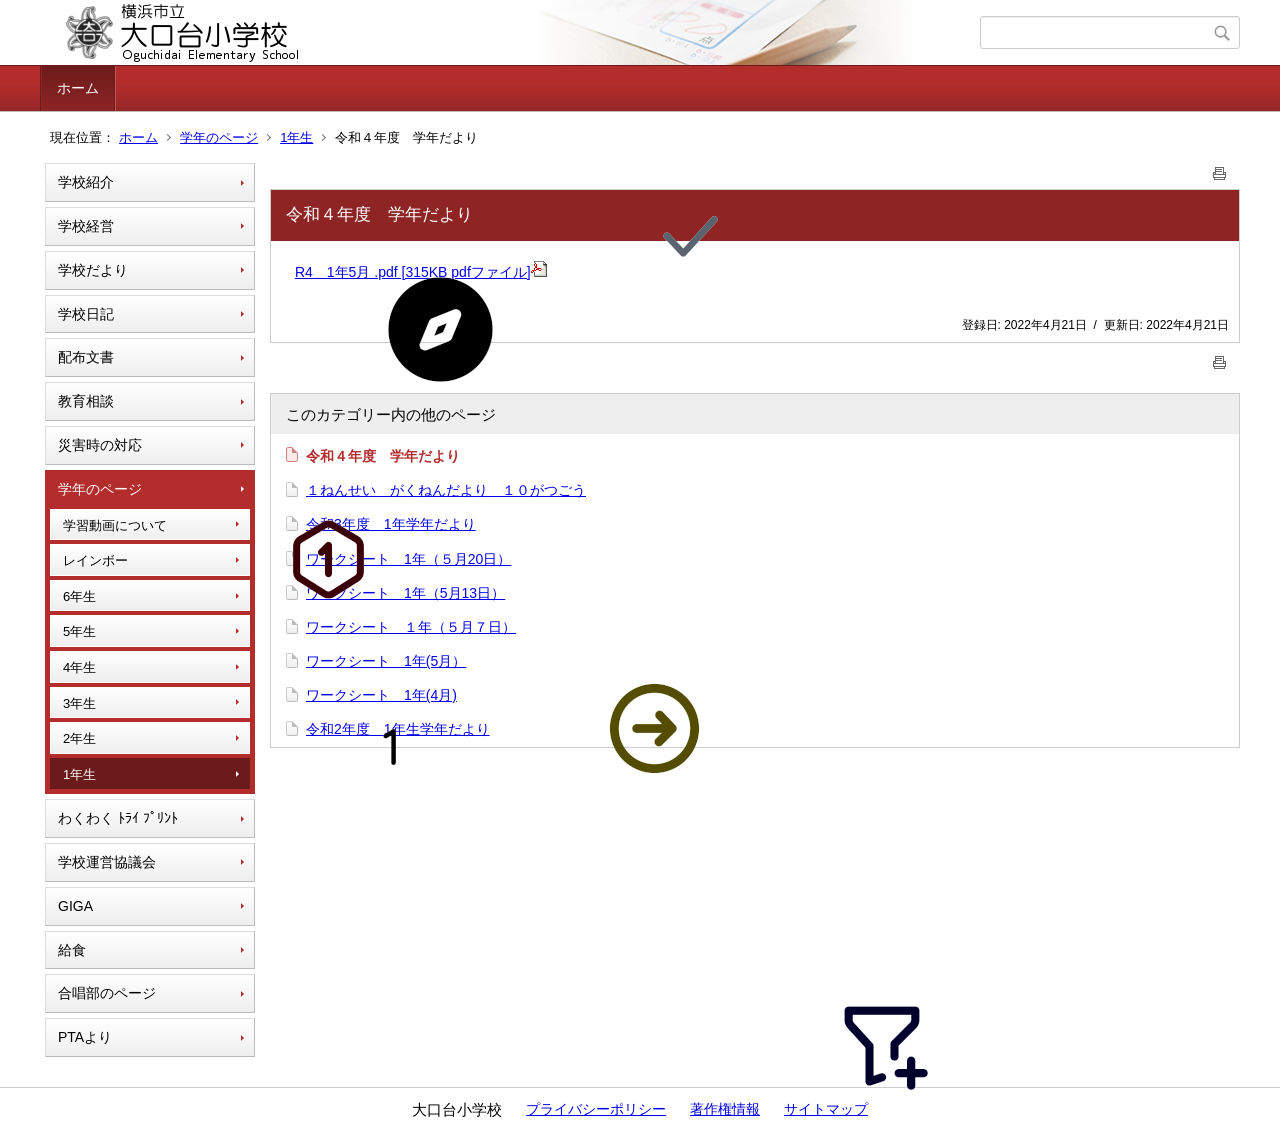  I want to click on proceed to the next step, so click(654, 728).